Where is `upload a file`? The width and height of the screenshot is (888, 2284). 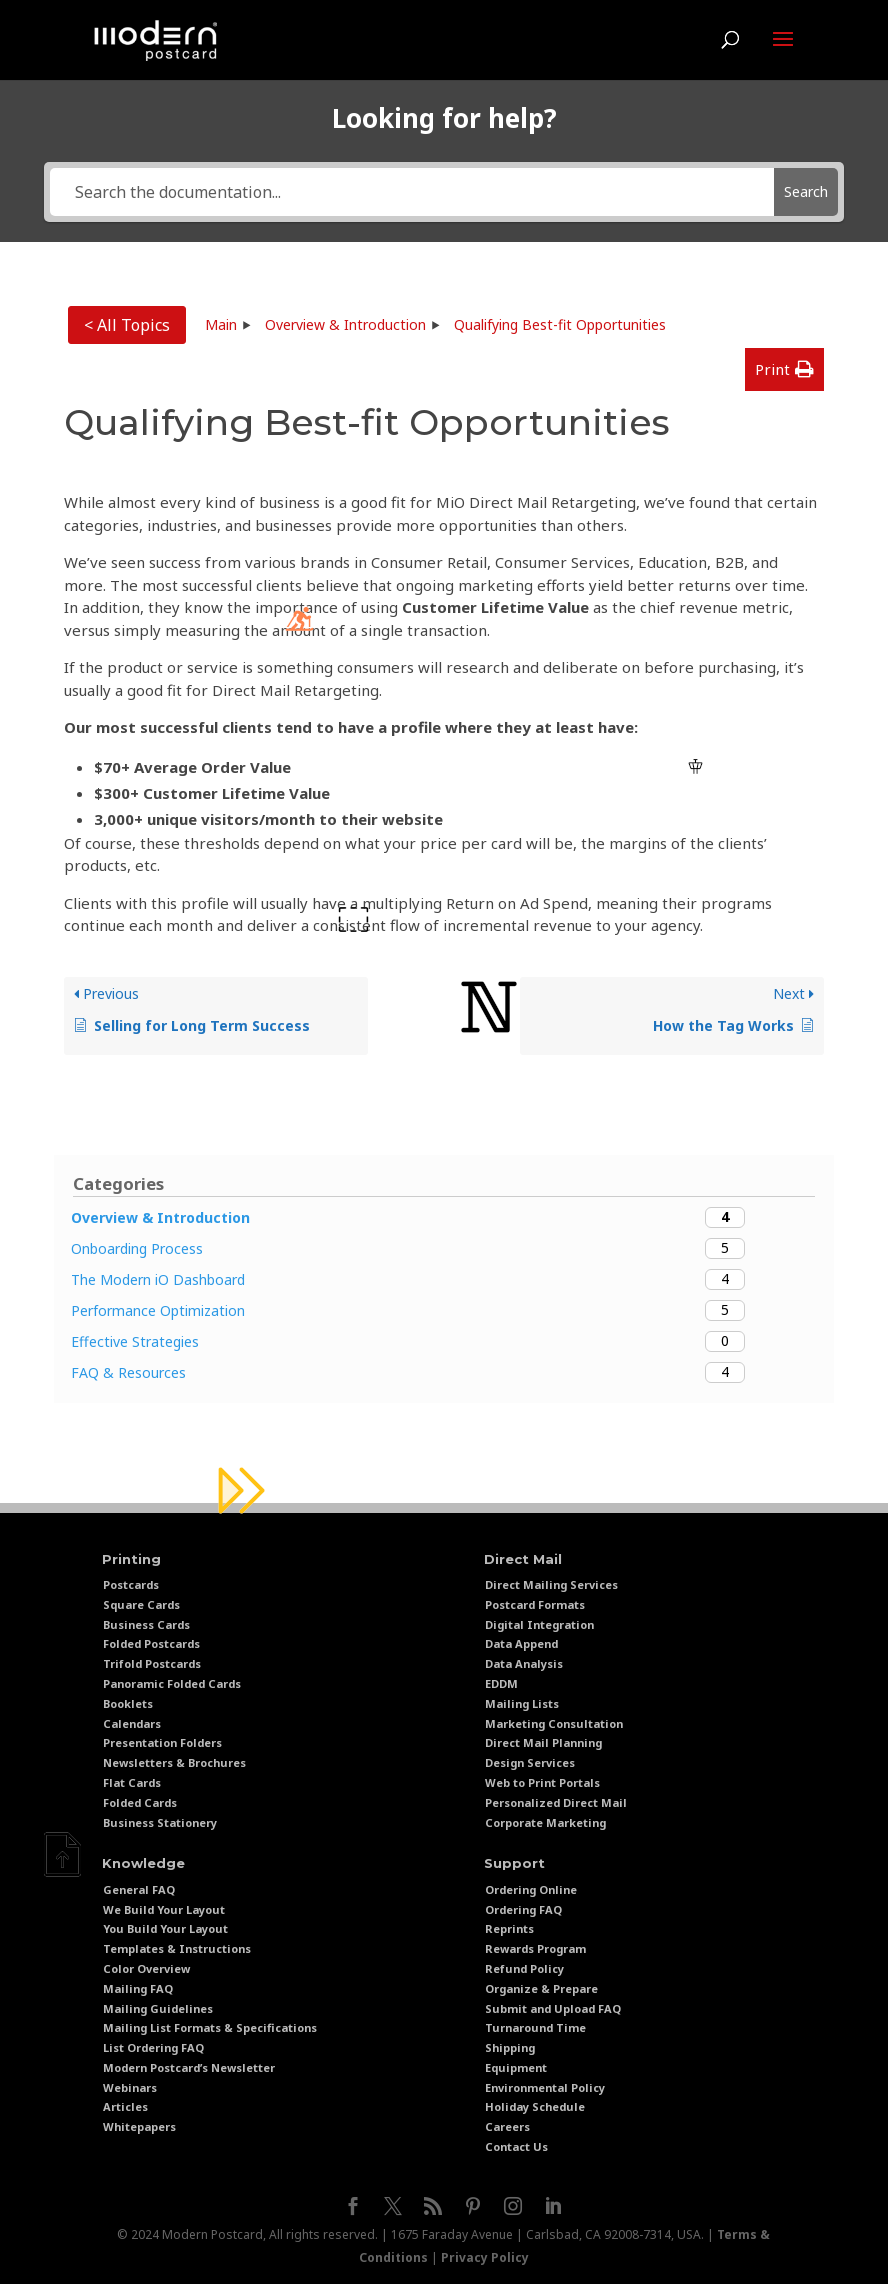
upload a file is located at coordinates (62, 1854).